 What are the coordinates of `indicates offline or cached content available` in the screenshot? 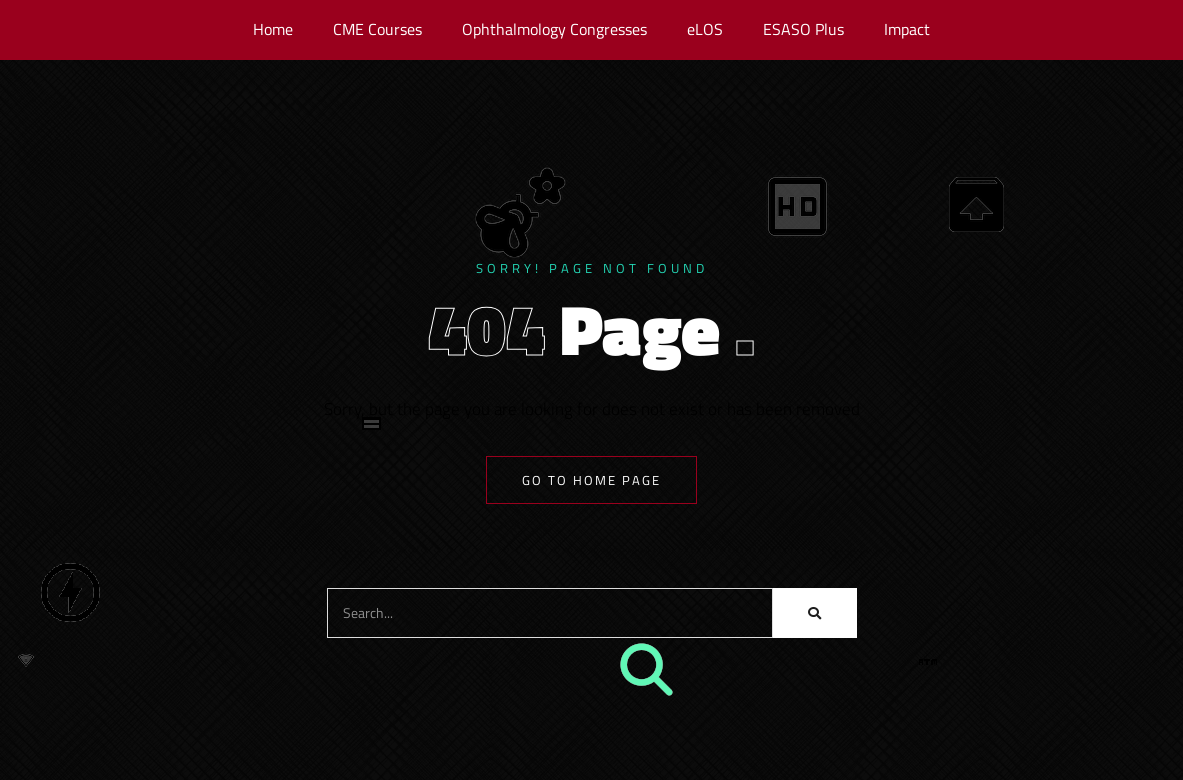 It's located at (70, 592).